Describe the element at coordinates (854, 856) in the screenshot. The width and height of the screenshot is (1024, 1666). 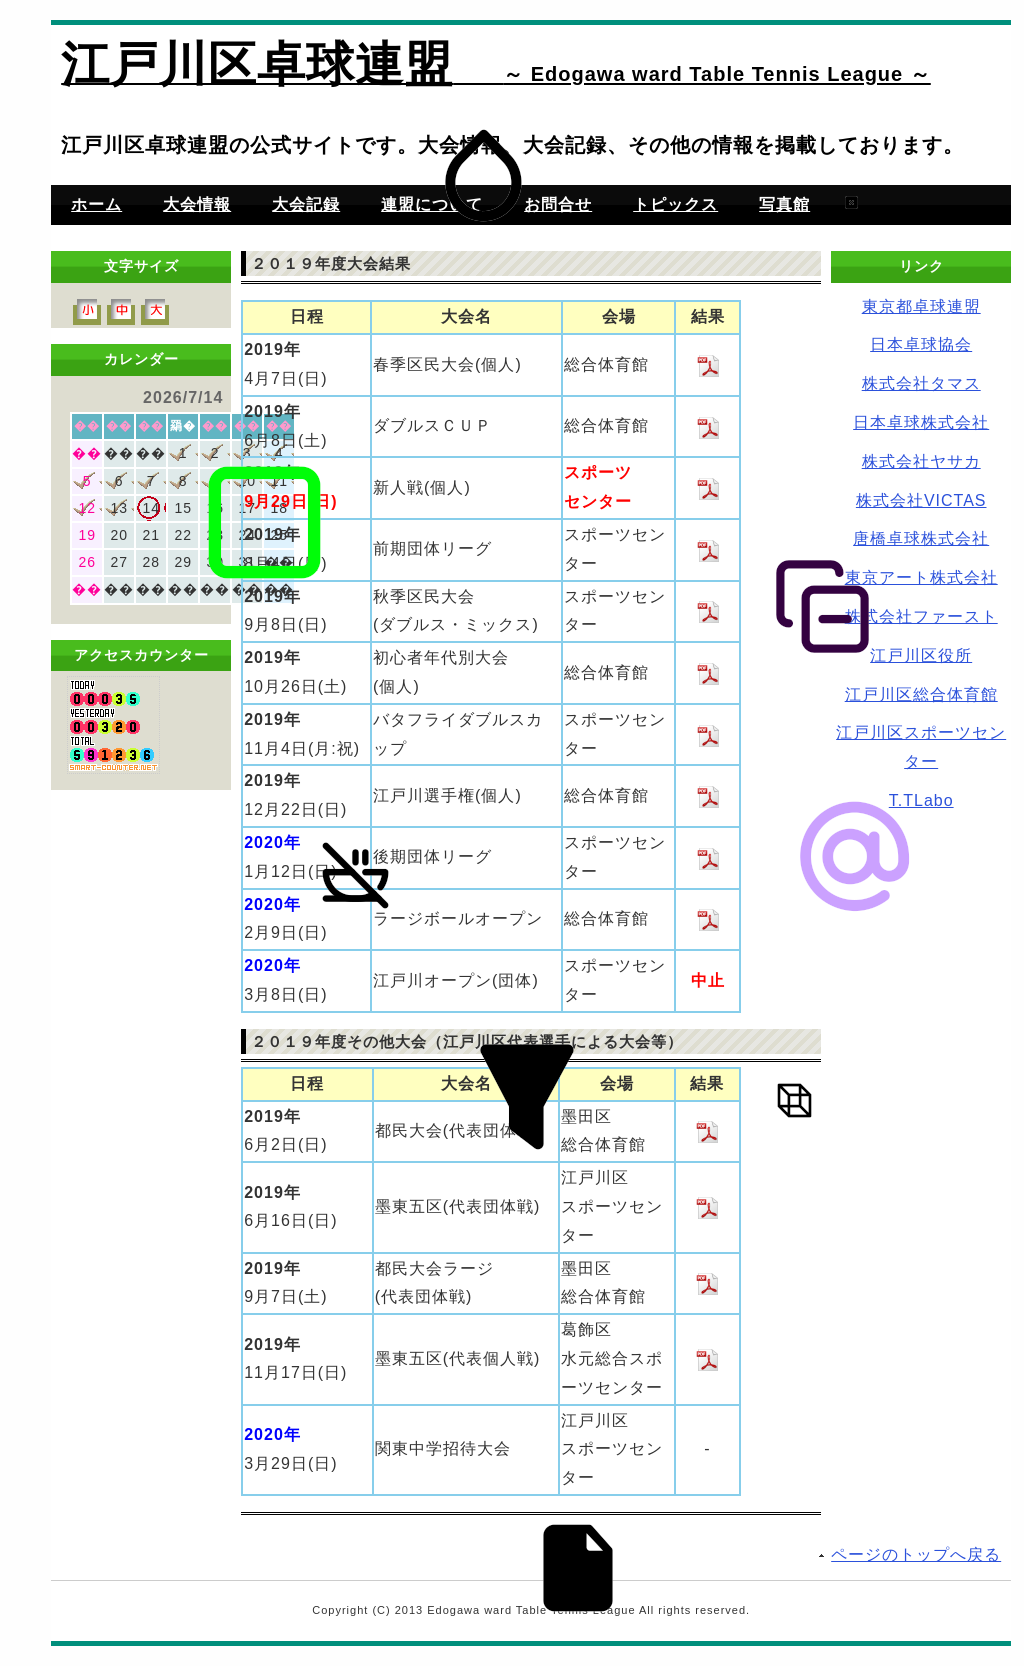
I see `compose a new email` at that location.